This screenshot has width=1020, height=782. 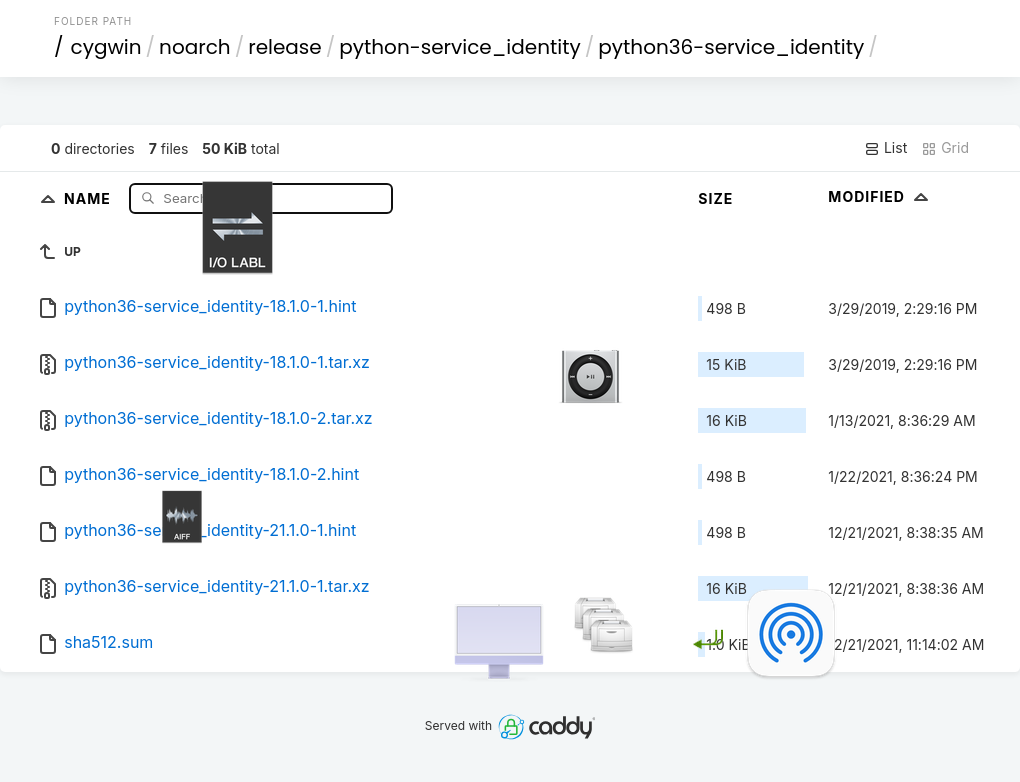 I want to click on configure audio input/output settings in GarageBand, so click(x=237, y=229).